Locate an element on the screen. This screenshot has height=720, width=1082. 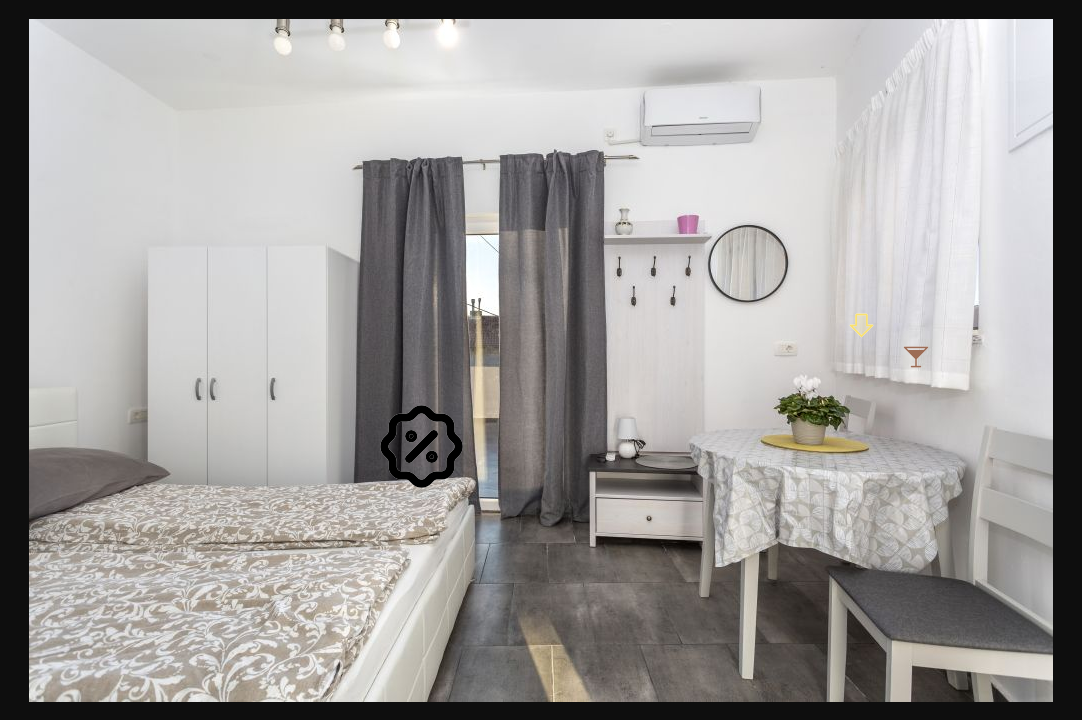
view available discounts or promotions is located at coordinates (421, 446).